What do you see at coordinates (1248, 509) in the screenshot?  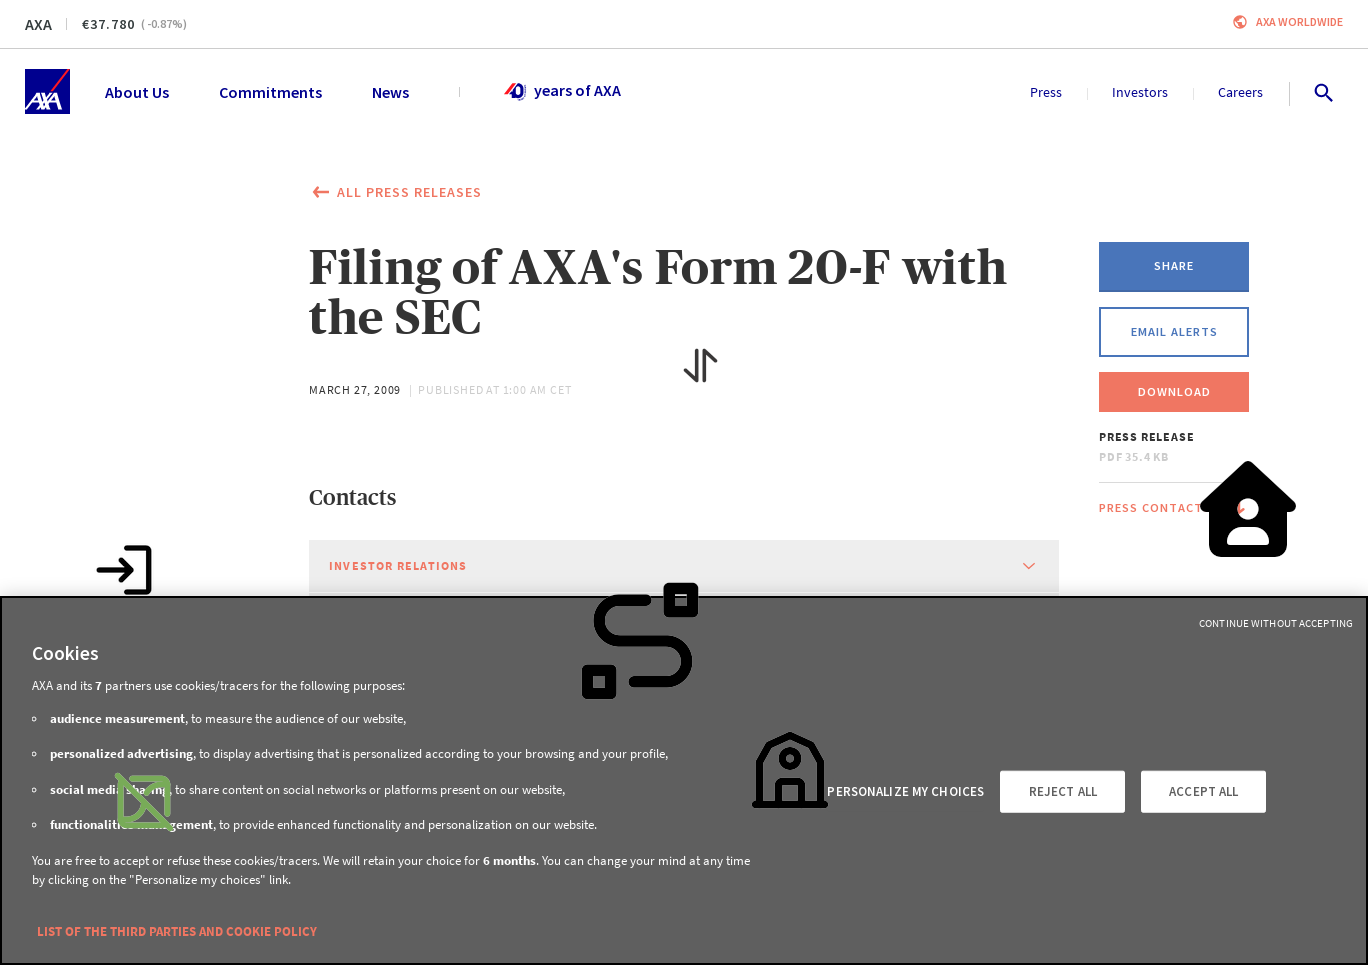 I see `view your home profile` at bounding box center [1248, 509].